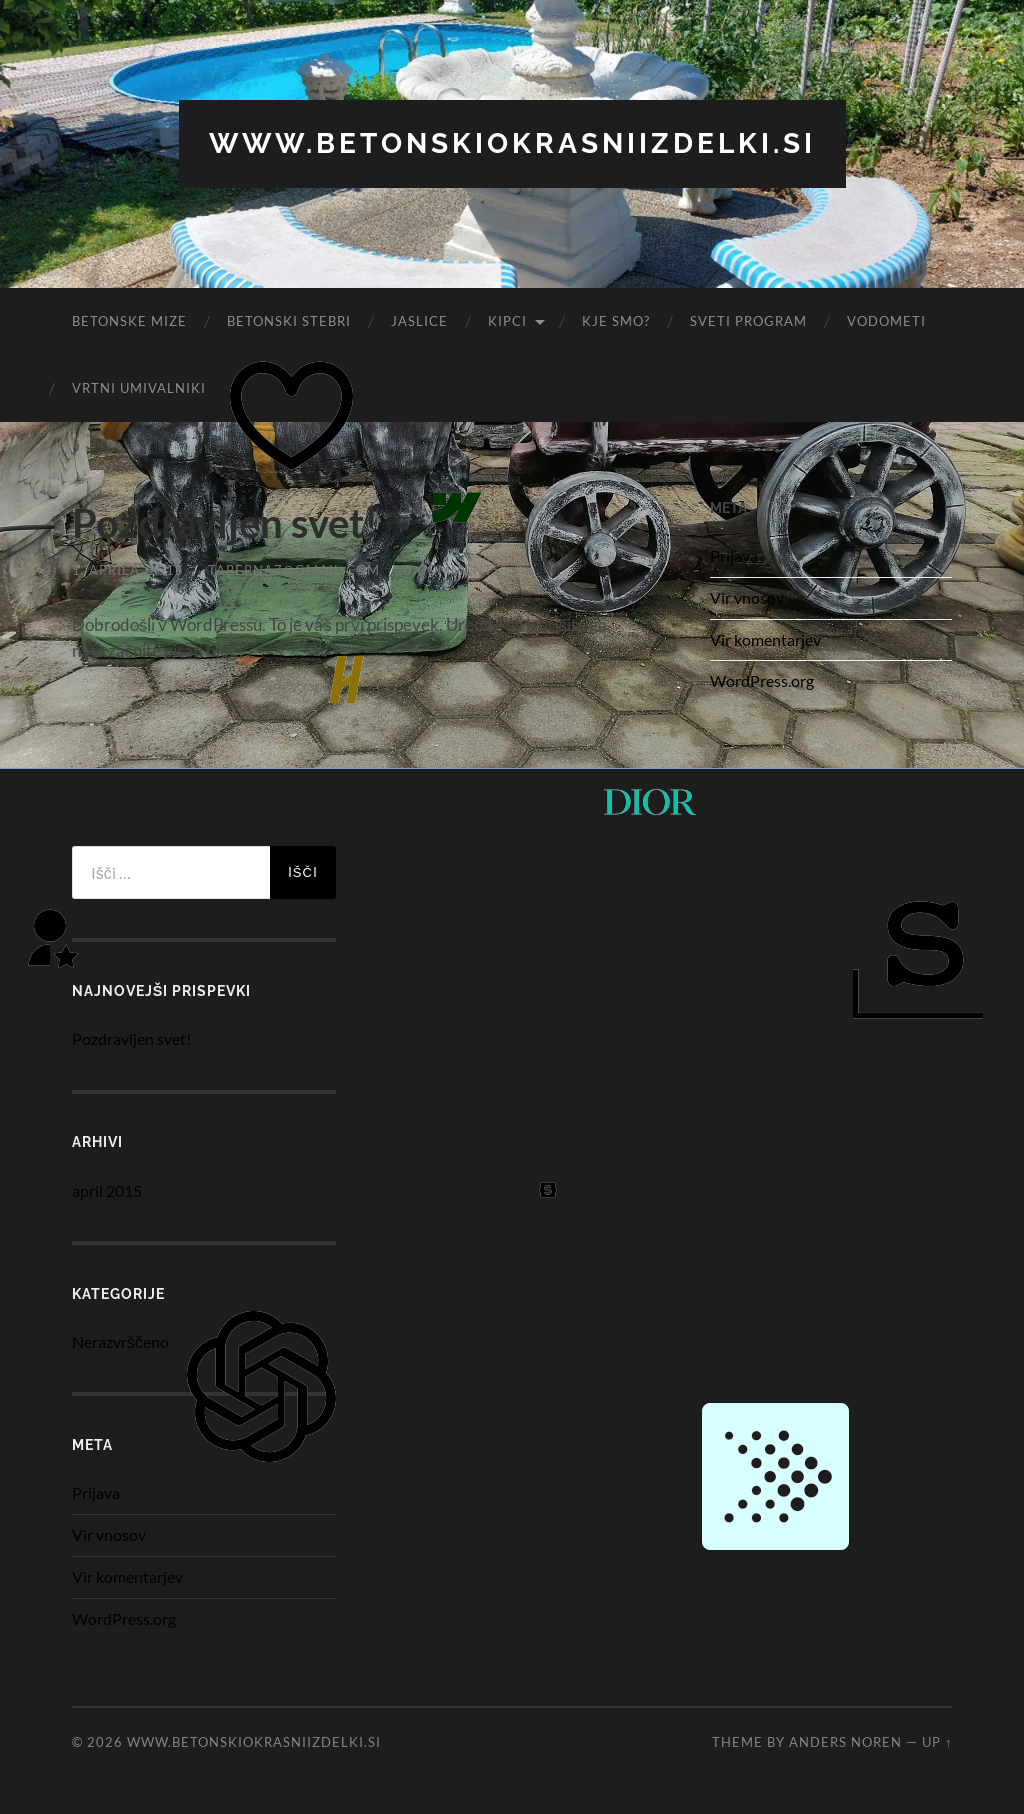 Image resolution: width=1024 pixels, height=1814 pixels. Describe the element at coordinates (372, 245) in the screenshot. I see `open vimeo livestream app` at that location.